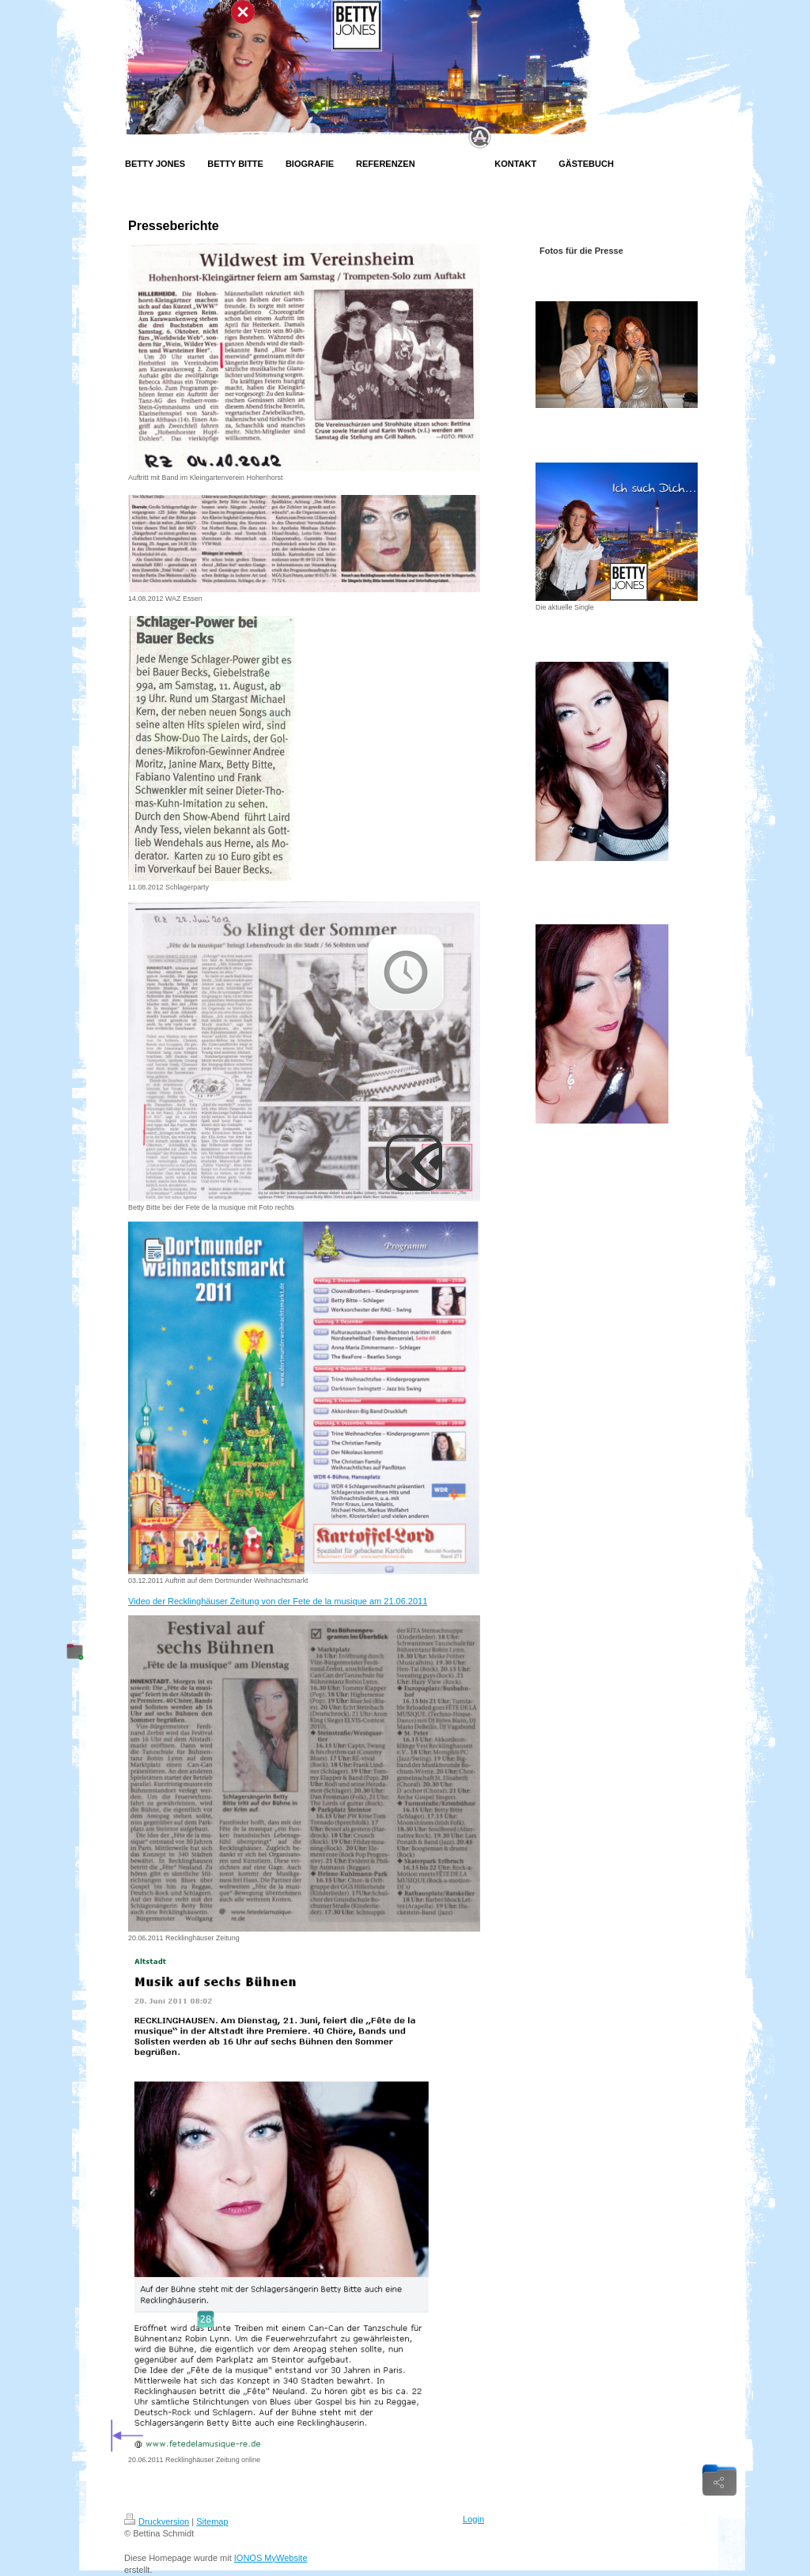 Image resolution: width=810 pixels, height=2576 pixels. Describe the element at coordinates (74, 1651) in the screenshot. I see `create a new folder` at that location.